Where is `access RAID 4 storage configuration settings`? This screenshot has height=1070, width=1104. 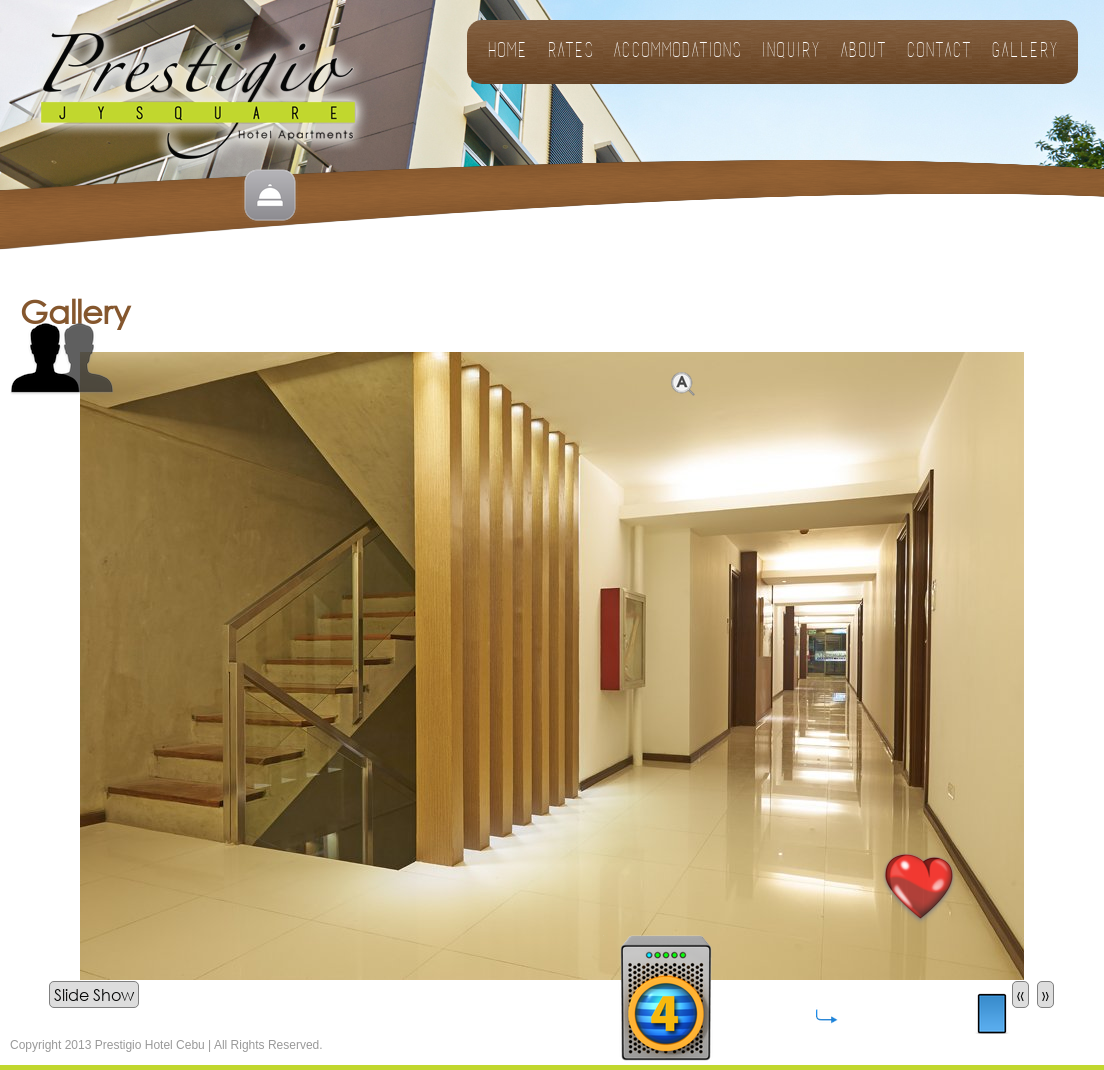 access RAID 4 storage configuration settings is located at coordinates (666, 998).